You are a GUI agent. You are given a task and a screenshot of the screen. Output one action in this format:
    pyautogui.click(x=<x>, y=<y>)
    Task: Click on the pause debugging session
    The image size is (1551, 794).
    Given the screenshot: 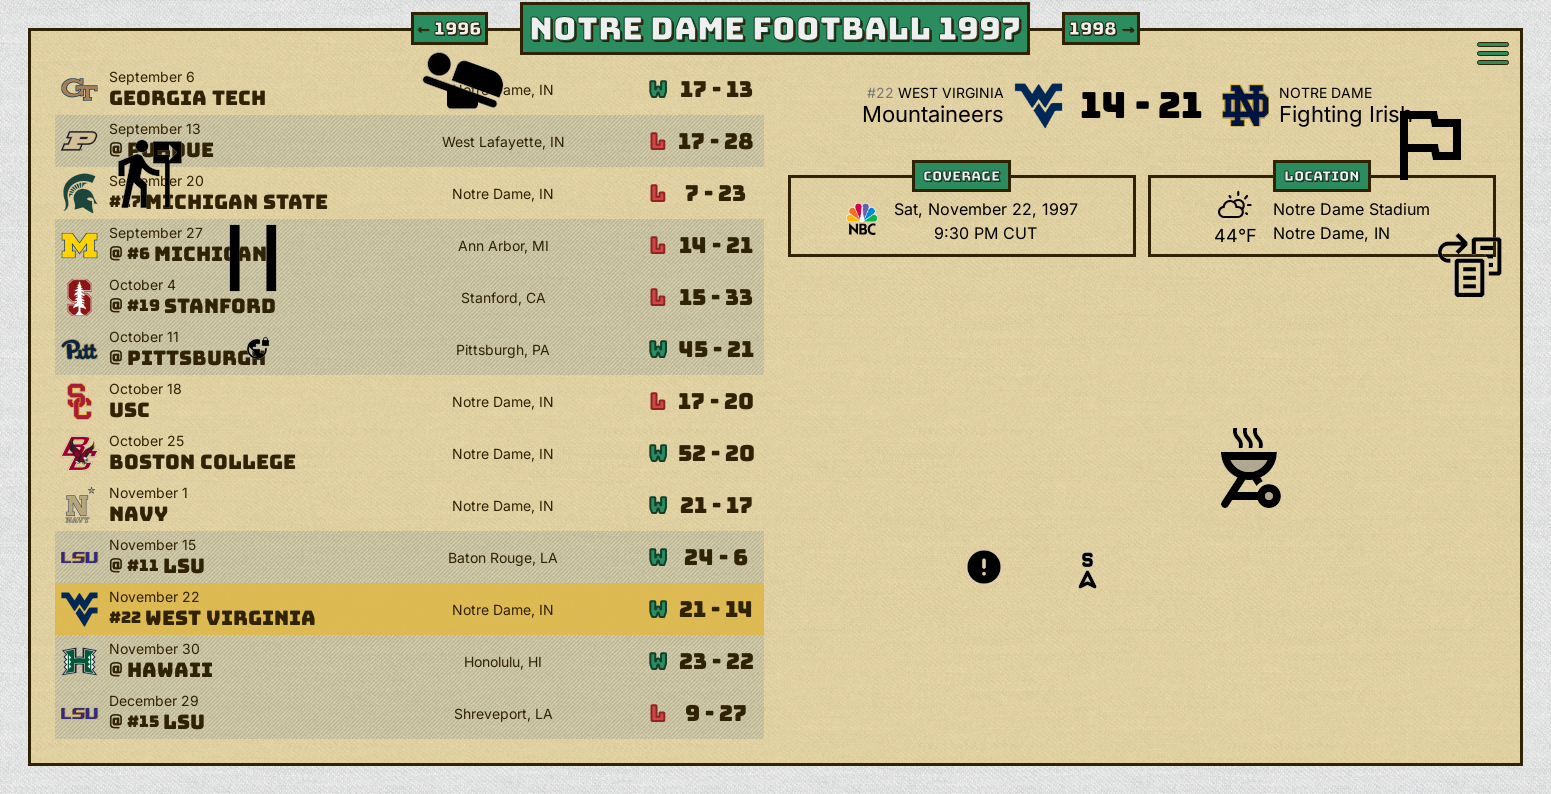 What is the action you would take?
    pyautogui.click(x=253, y=258)
    